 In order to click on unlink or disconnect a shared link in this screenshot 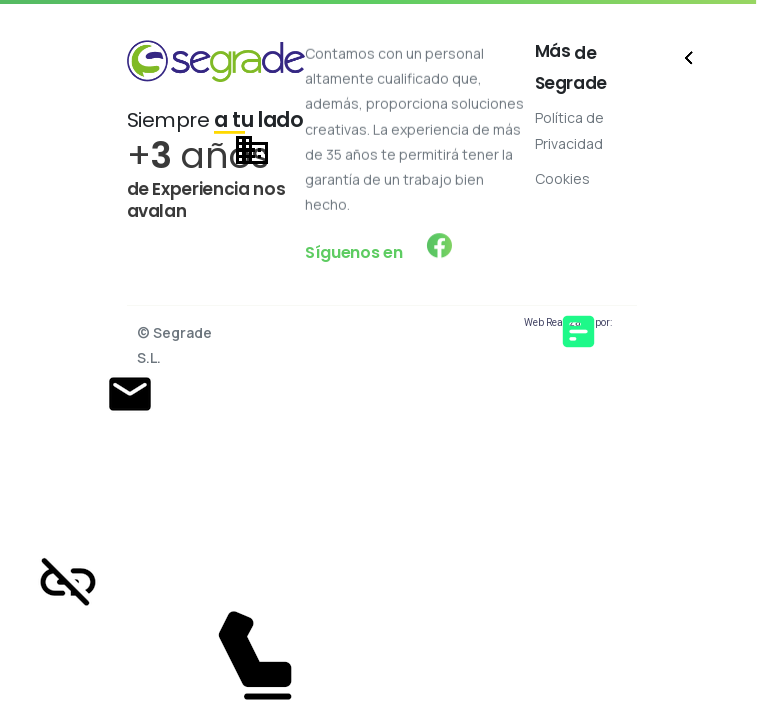, I will do `click(68, 582)`.